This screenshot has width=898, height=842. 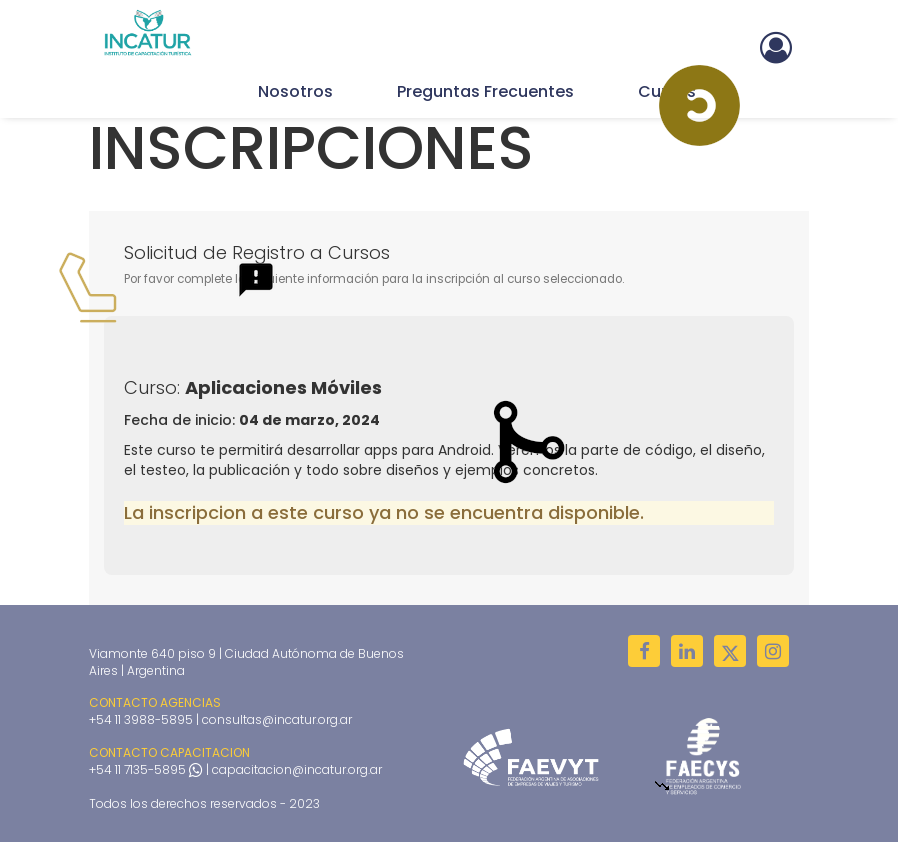 What do you see at coordinates (86, 287) in the screenshot?
I see `select or reserve a seat` at bounding box center [86, 287].